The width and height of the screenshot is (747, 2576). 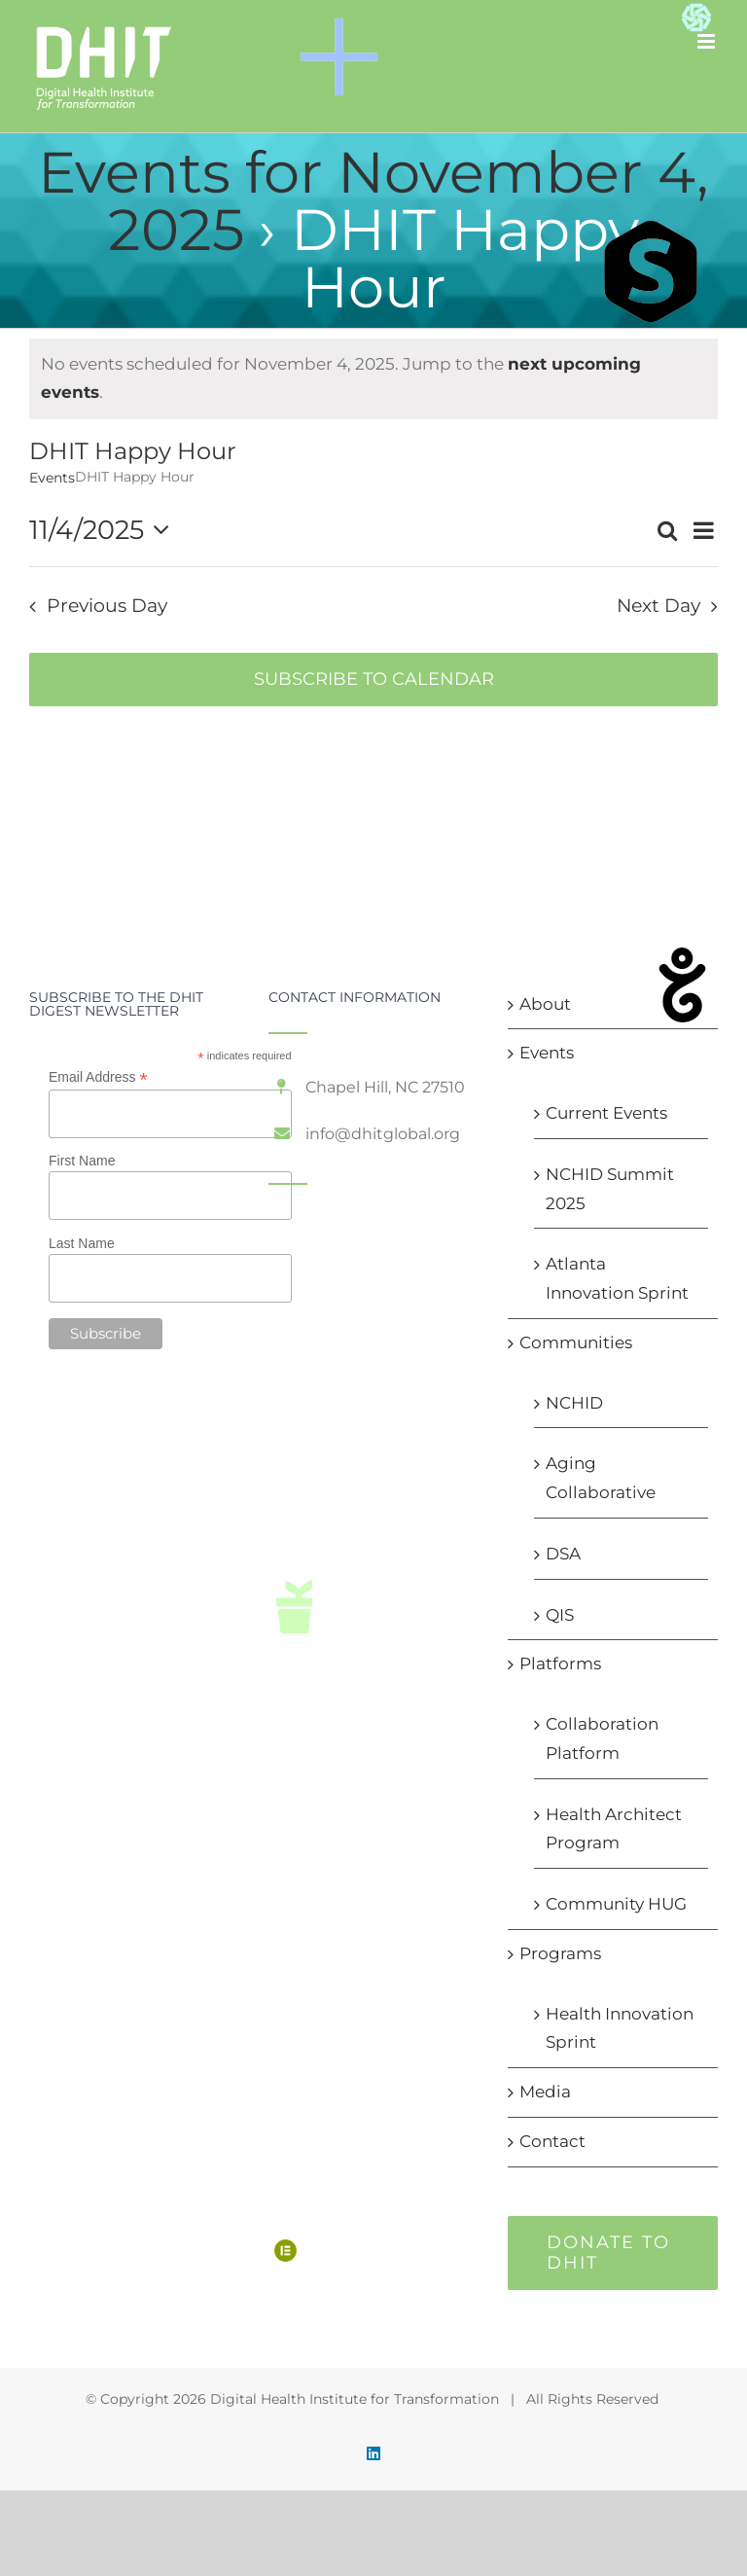 What do you see at coordinates (651, 271) in the screenshot?
I see `visit the SPOJ competitive programming platform` at bounding box center [651, 271].